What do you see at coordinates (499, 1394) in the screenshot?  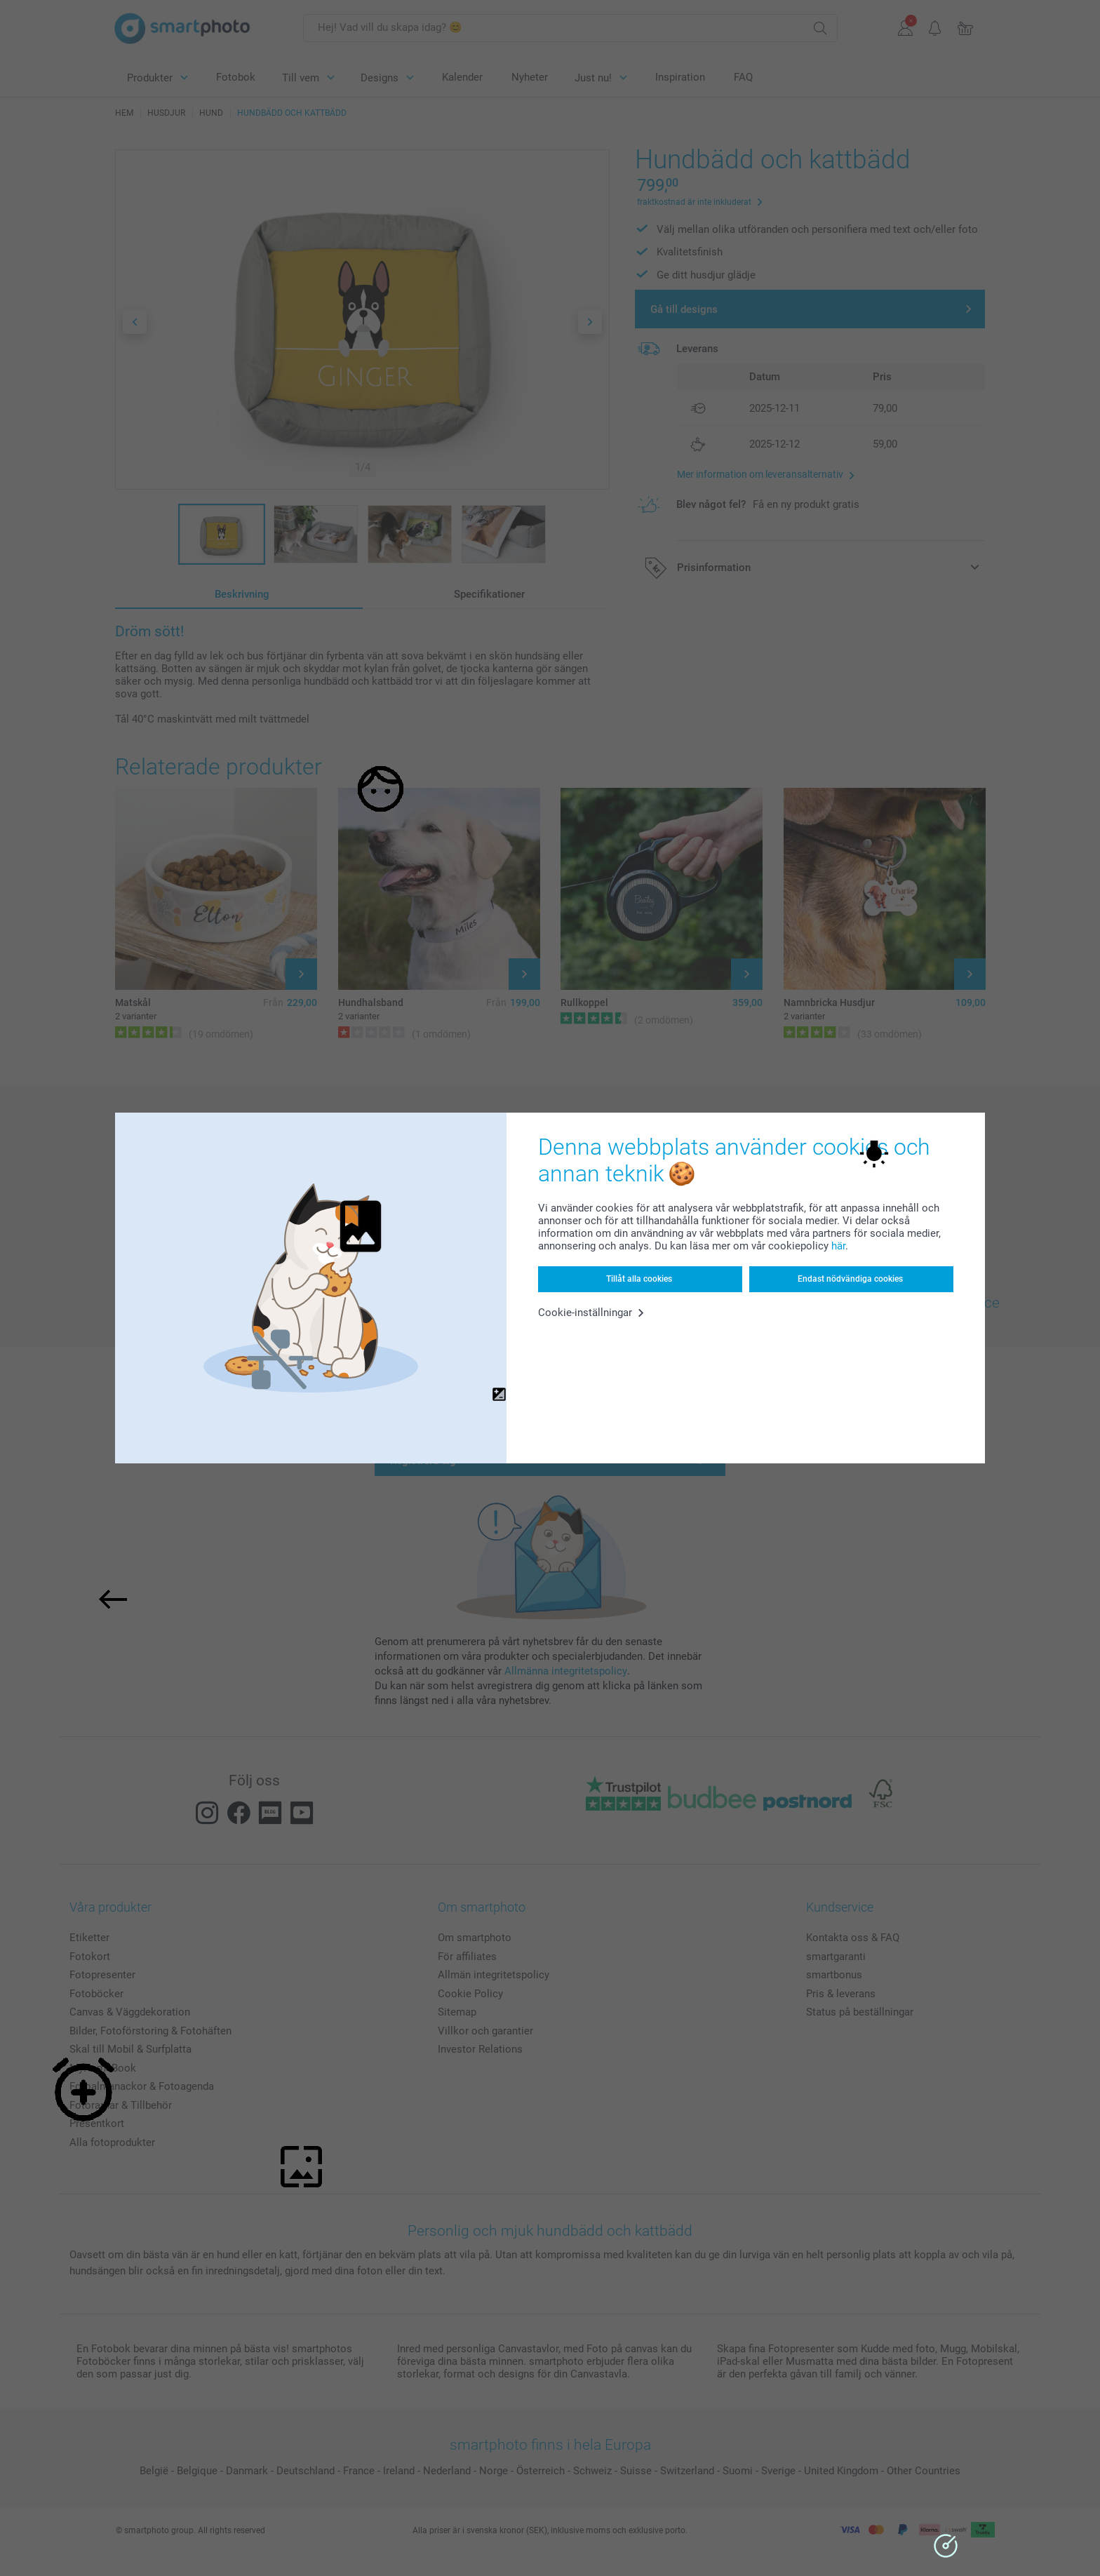 I see `adjust camera ISO sensitivity settings` at bounding box center [499, 1394].